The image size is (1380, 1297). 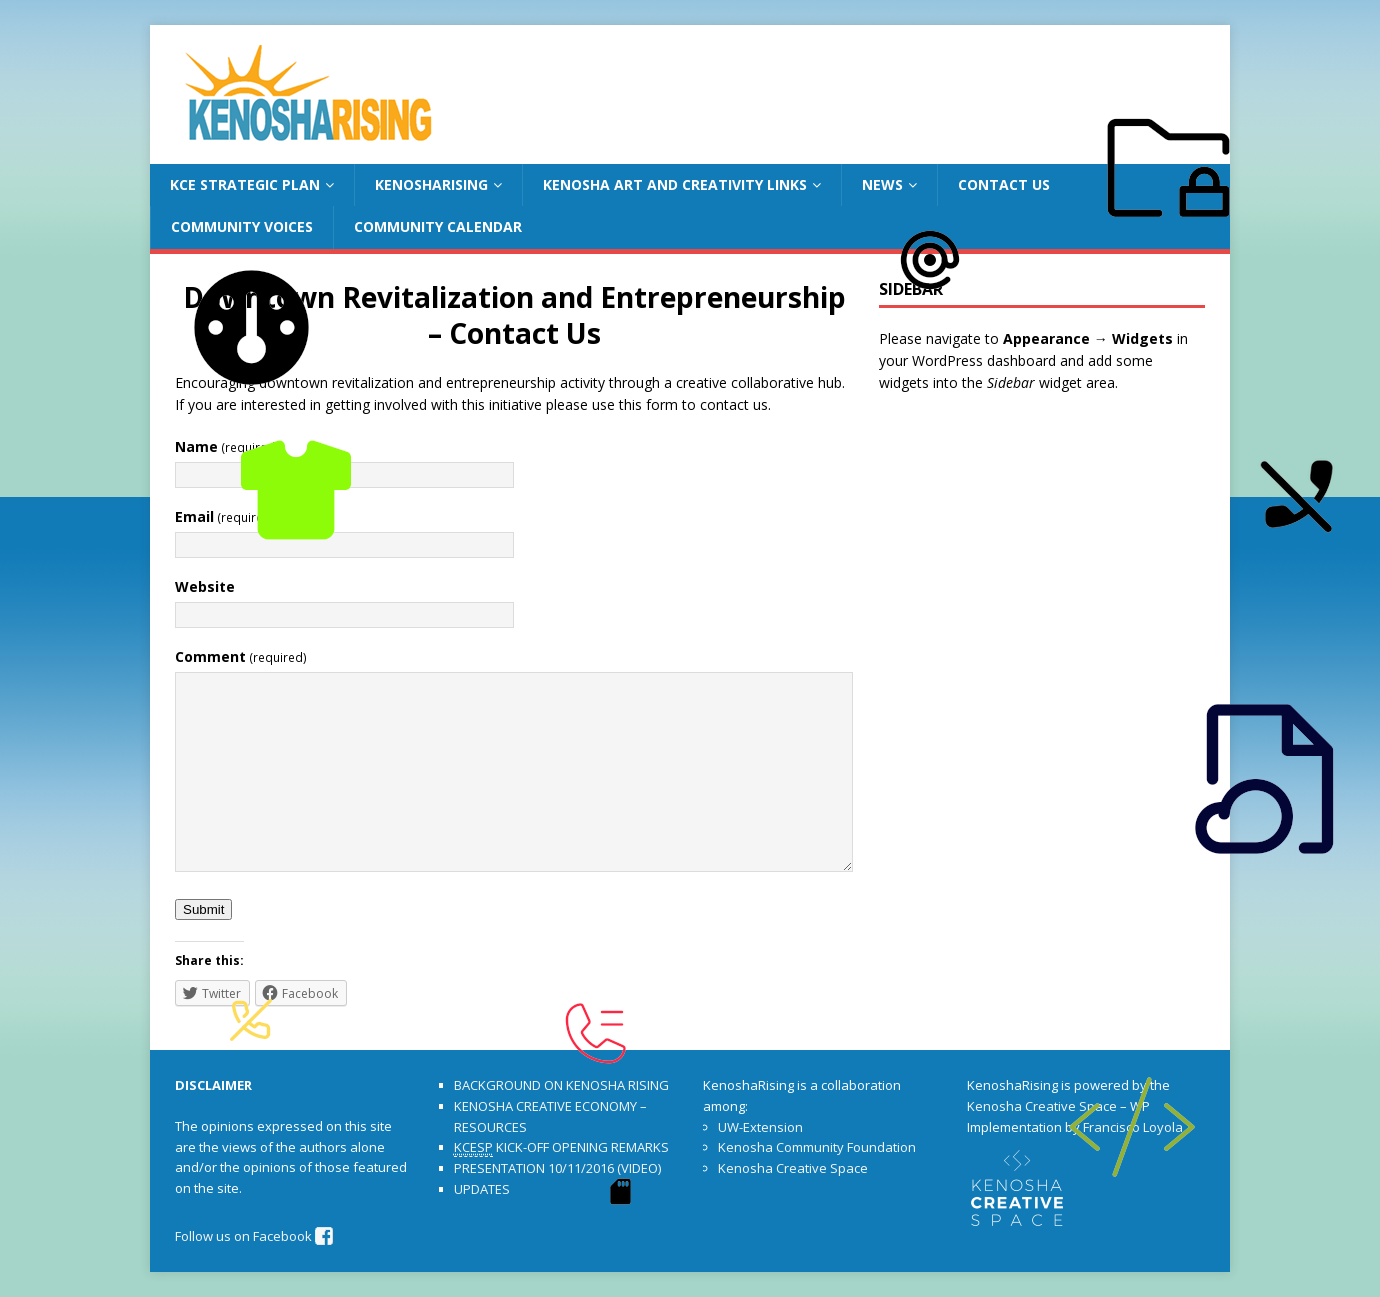 I want to click on access a password-protected folder, so click(x=1168, y=165).